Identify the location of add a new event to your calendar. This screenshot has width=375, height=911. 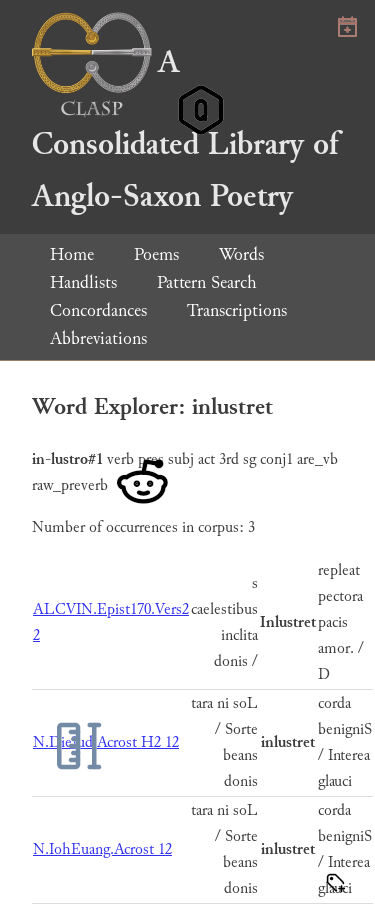
(347, 27).